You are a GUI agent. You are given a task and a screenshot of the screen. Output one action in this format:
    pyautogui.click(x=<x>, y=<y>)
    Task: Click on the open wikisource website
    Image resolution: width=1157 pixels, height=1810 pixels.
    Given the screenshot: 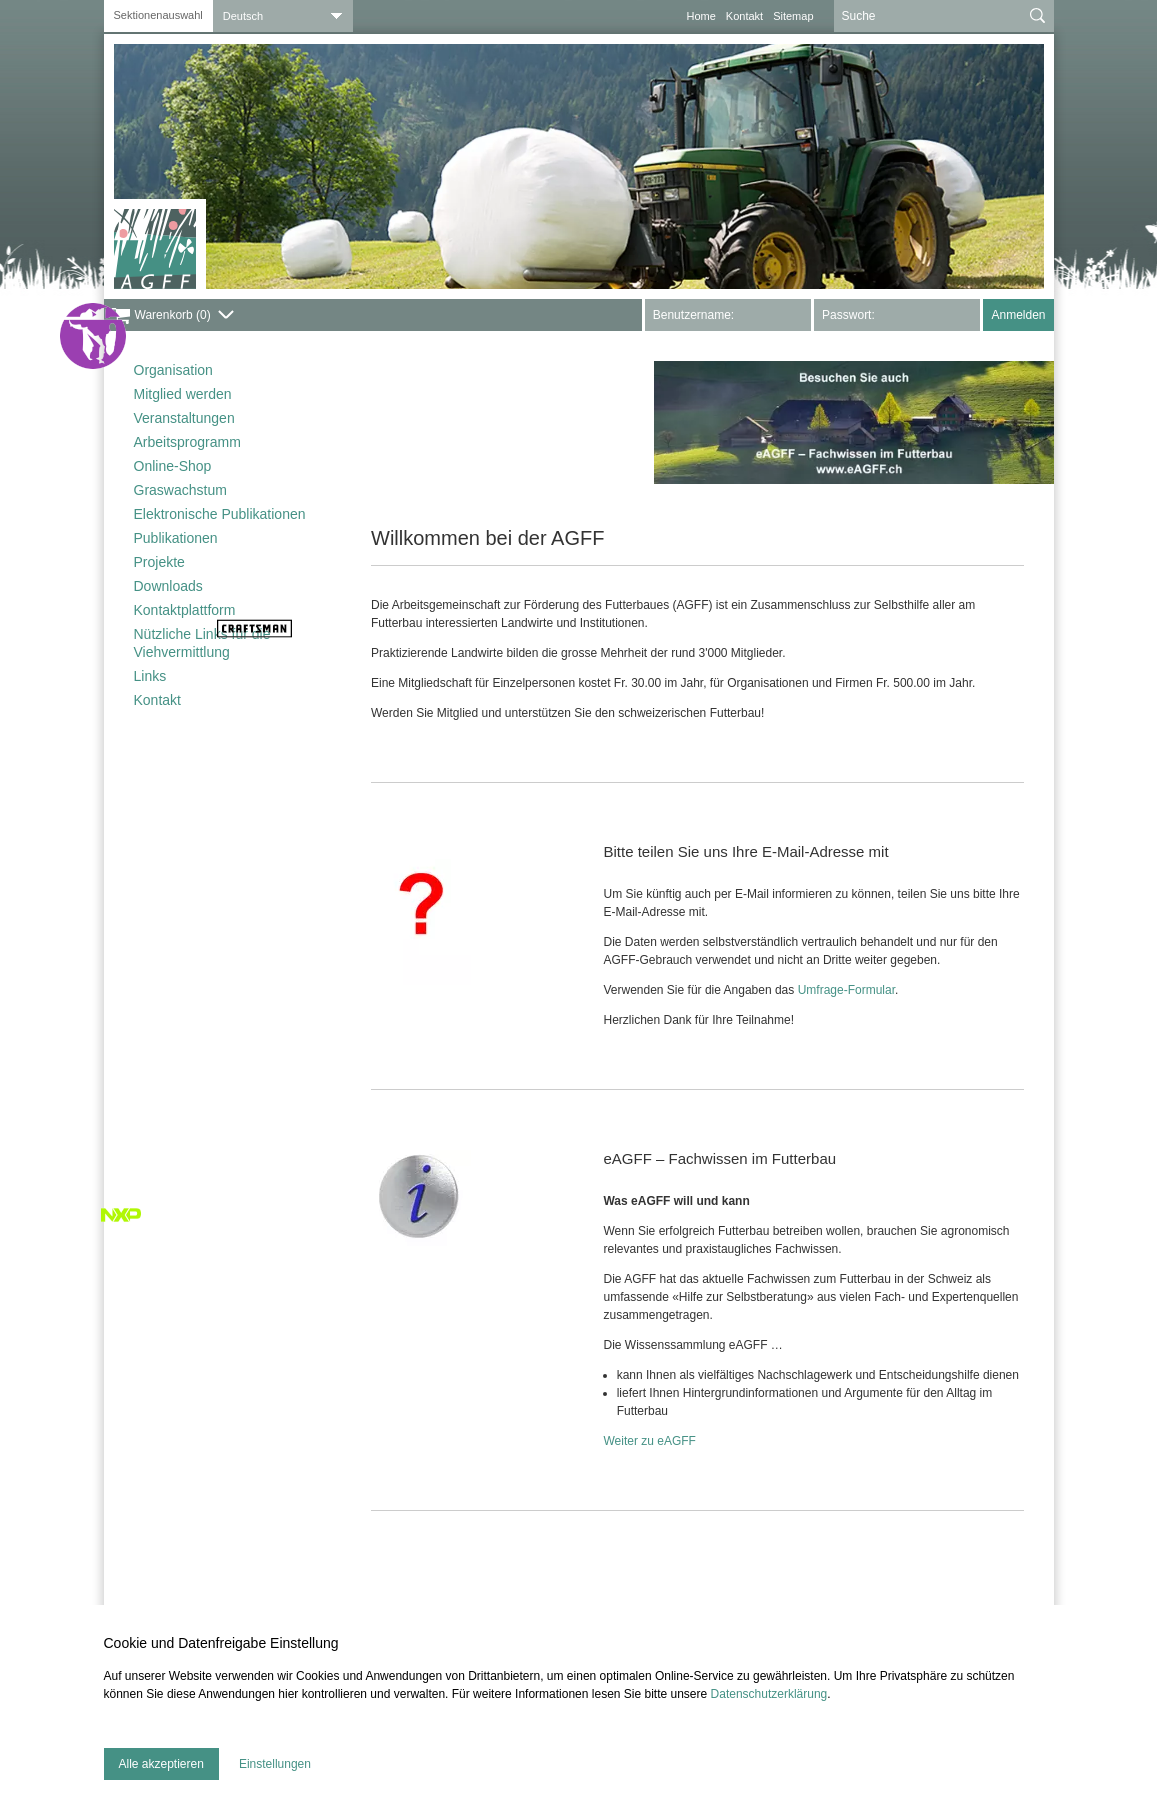 What is the action you would take?
    pyautogui.click(x=93, y=336)
    